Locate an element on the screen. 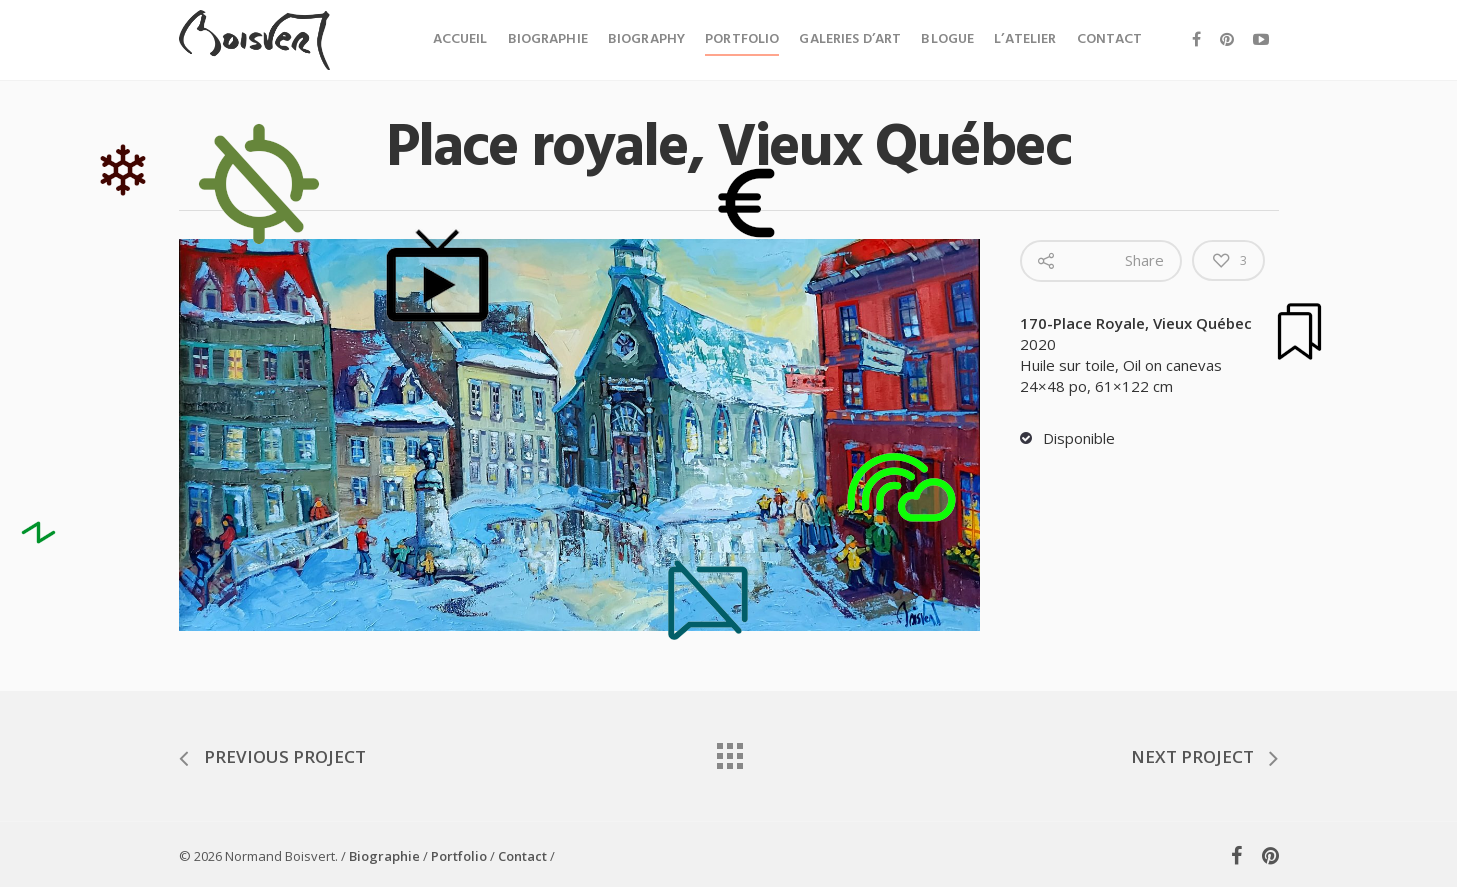 Image resolution: width=1457 pixels, height=887 pixels. view your saved bookmarks is located at coordinates (1299, 331).